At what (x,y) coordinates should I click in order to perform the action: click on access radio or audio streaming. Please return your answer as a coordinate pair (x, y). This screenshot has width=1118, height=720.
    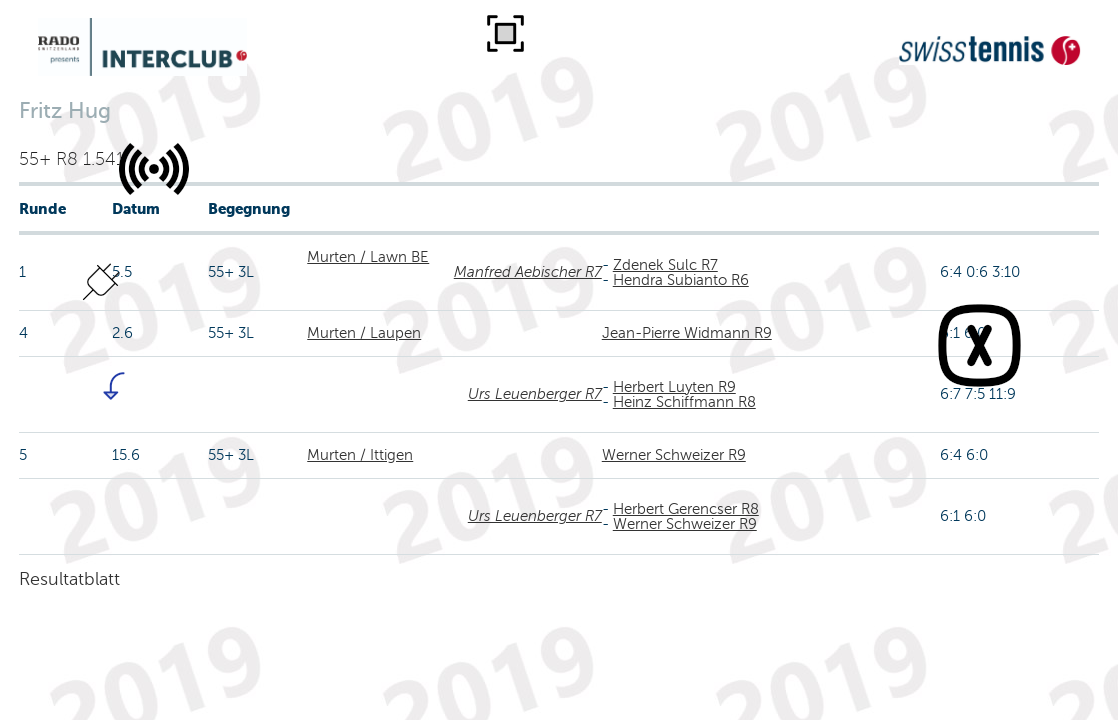
    Looking at the image, I should click on (154, 169).